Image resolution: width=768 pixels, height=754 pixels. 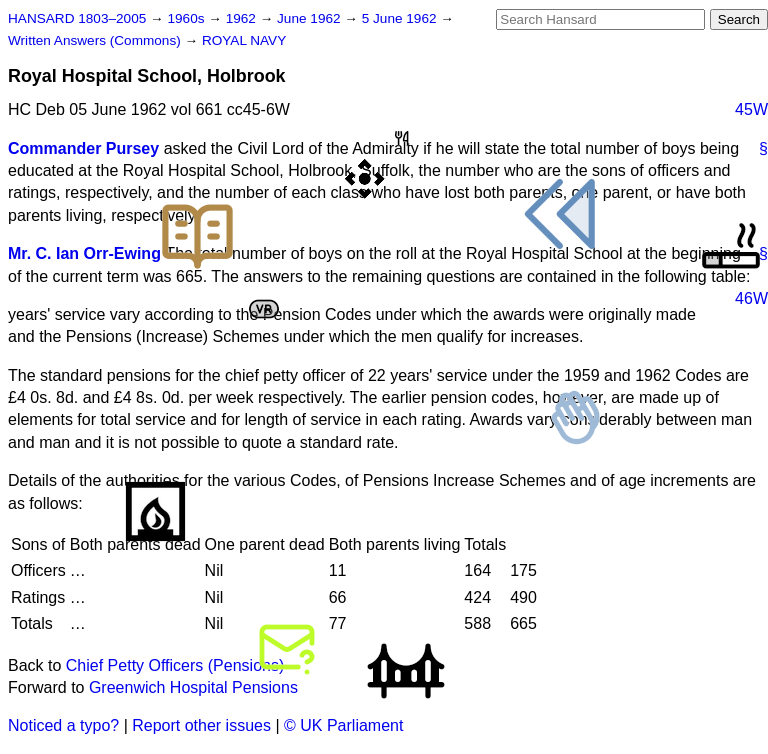 What do you see at coordinates (287, 647) in the screenshot?
I see `access email help or support` at bounding box center [287, 647].